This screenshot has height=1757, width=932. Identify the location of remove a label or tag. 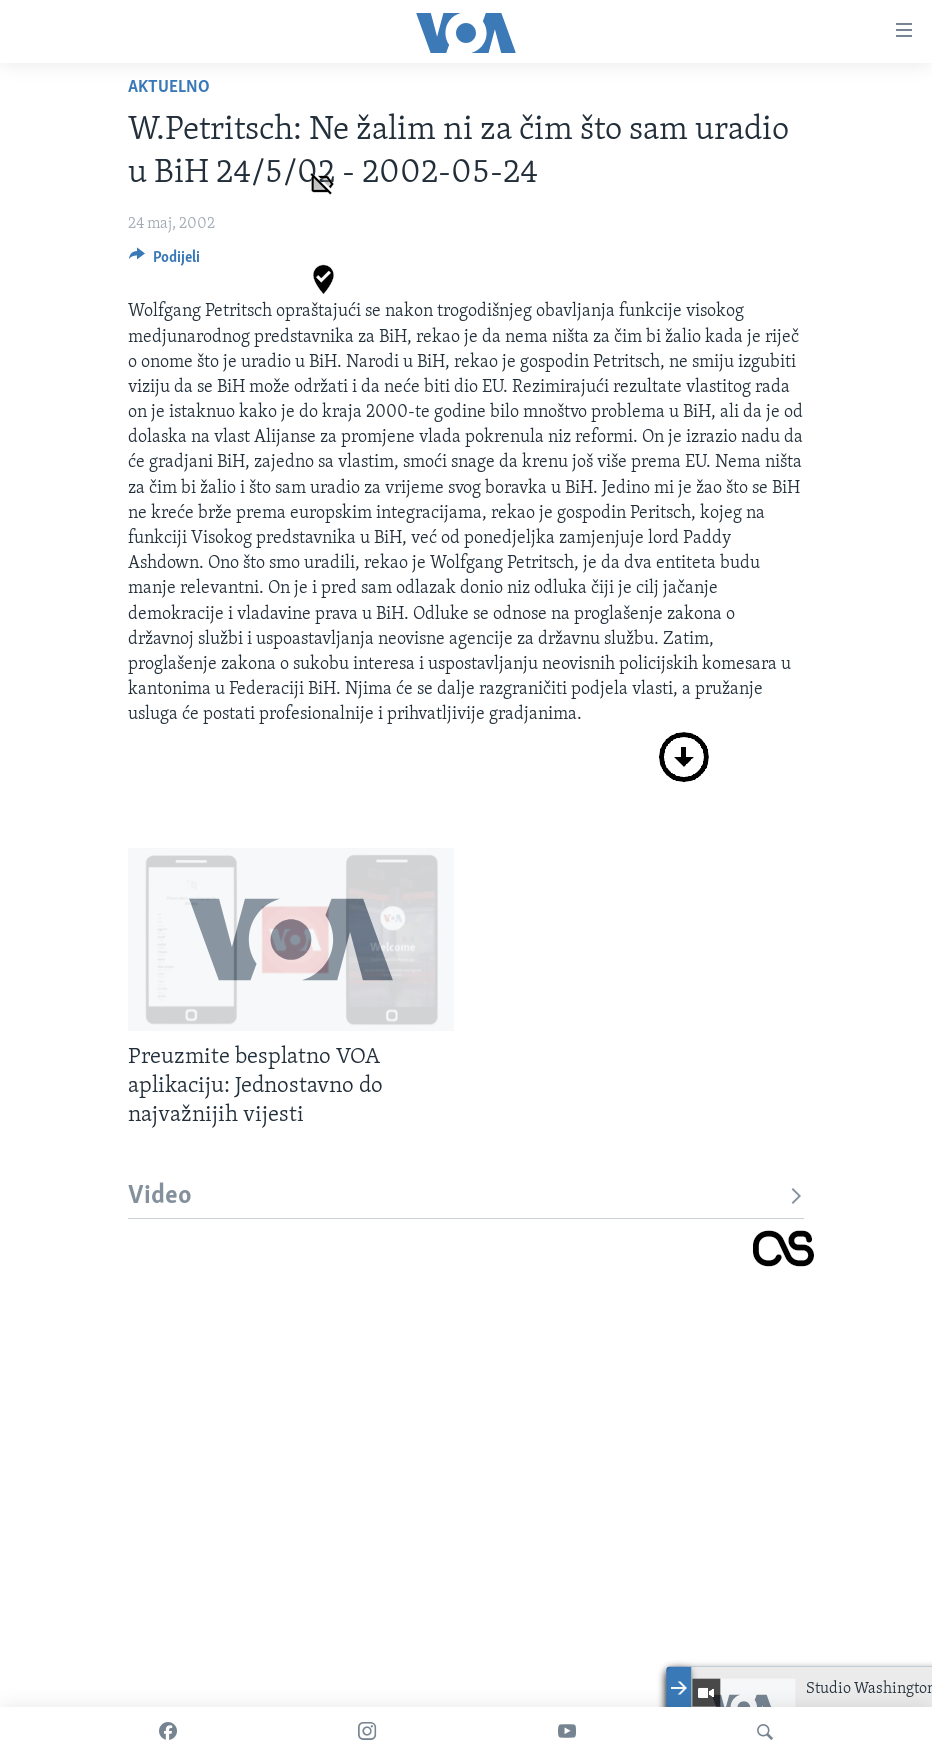
(322, 184).